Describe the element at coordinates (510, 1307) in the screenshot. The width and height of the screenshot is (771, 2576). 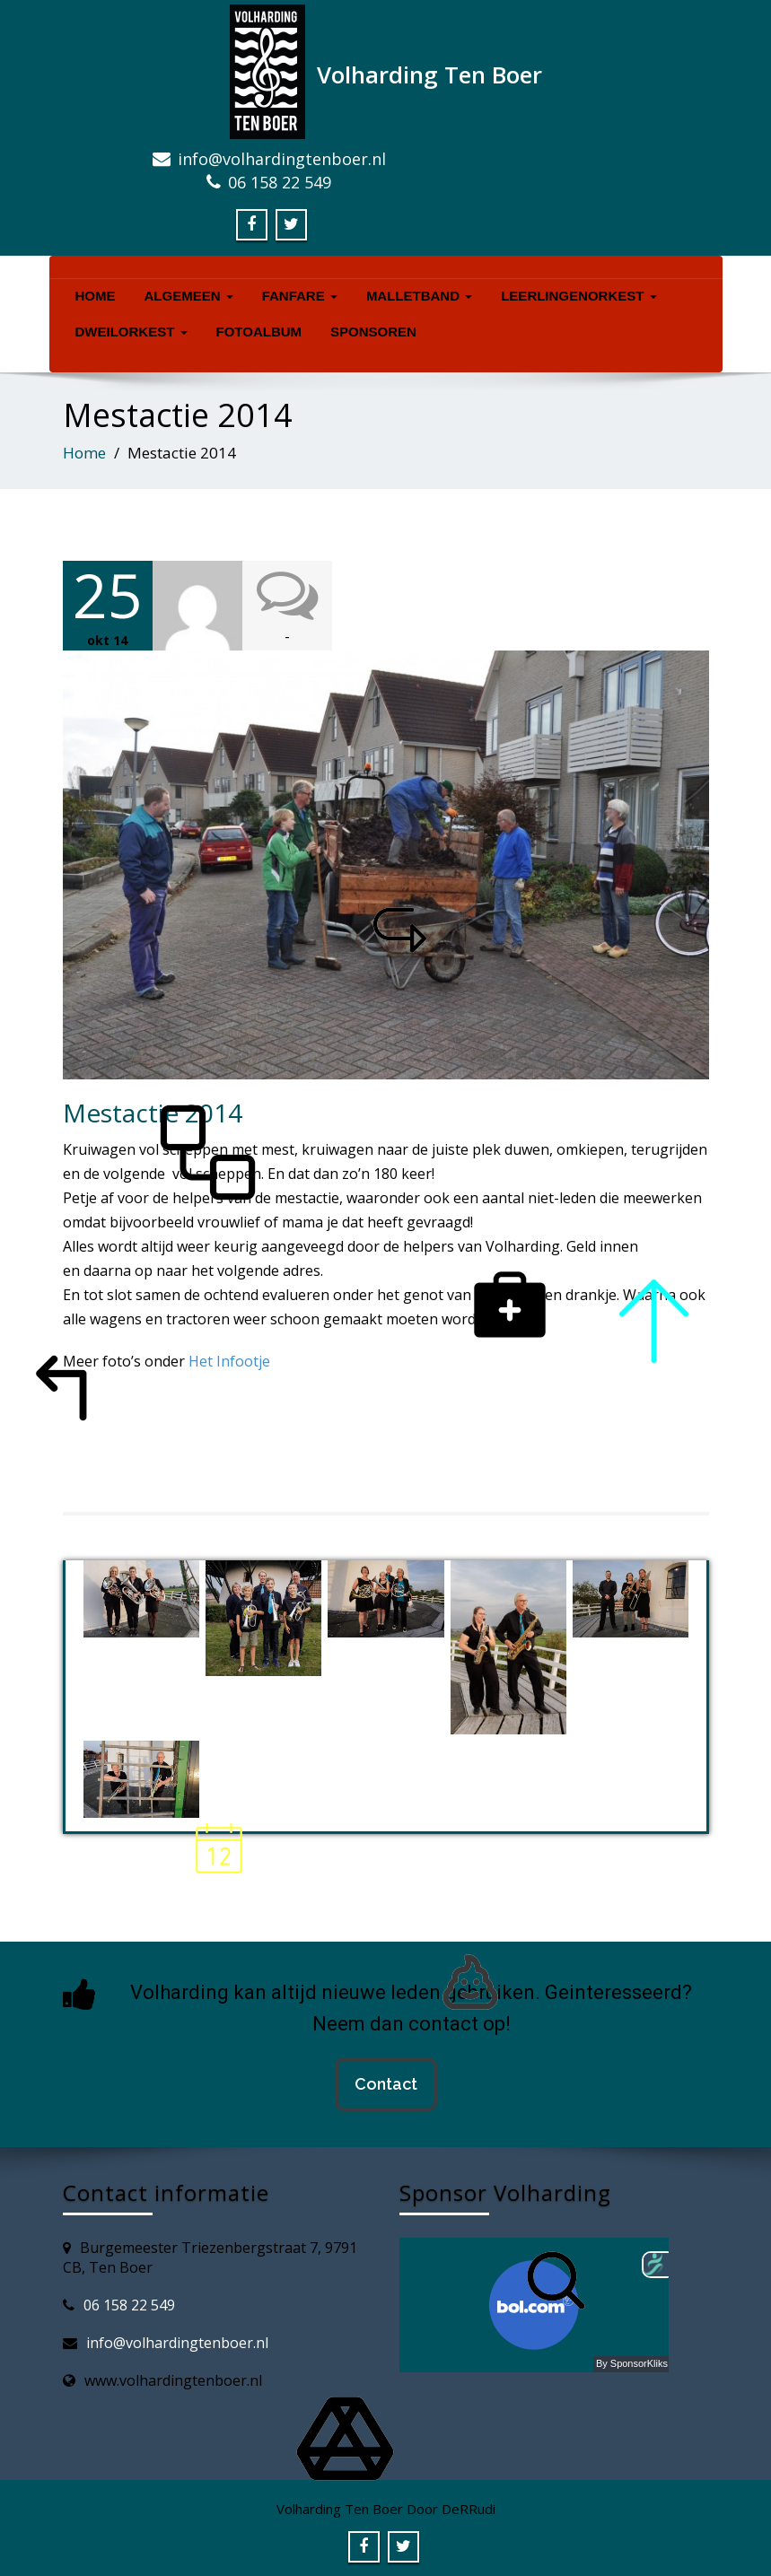
I see `access medical or health resources` at that location.